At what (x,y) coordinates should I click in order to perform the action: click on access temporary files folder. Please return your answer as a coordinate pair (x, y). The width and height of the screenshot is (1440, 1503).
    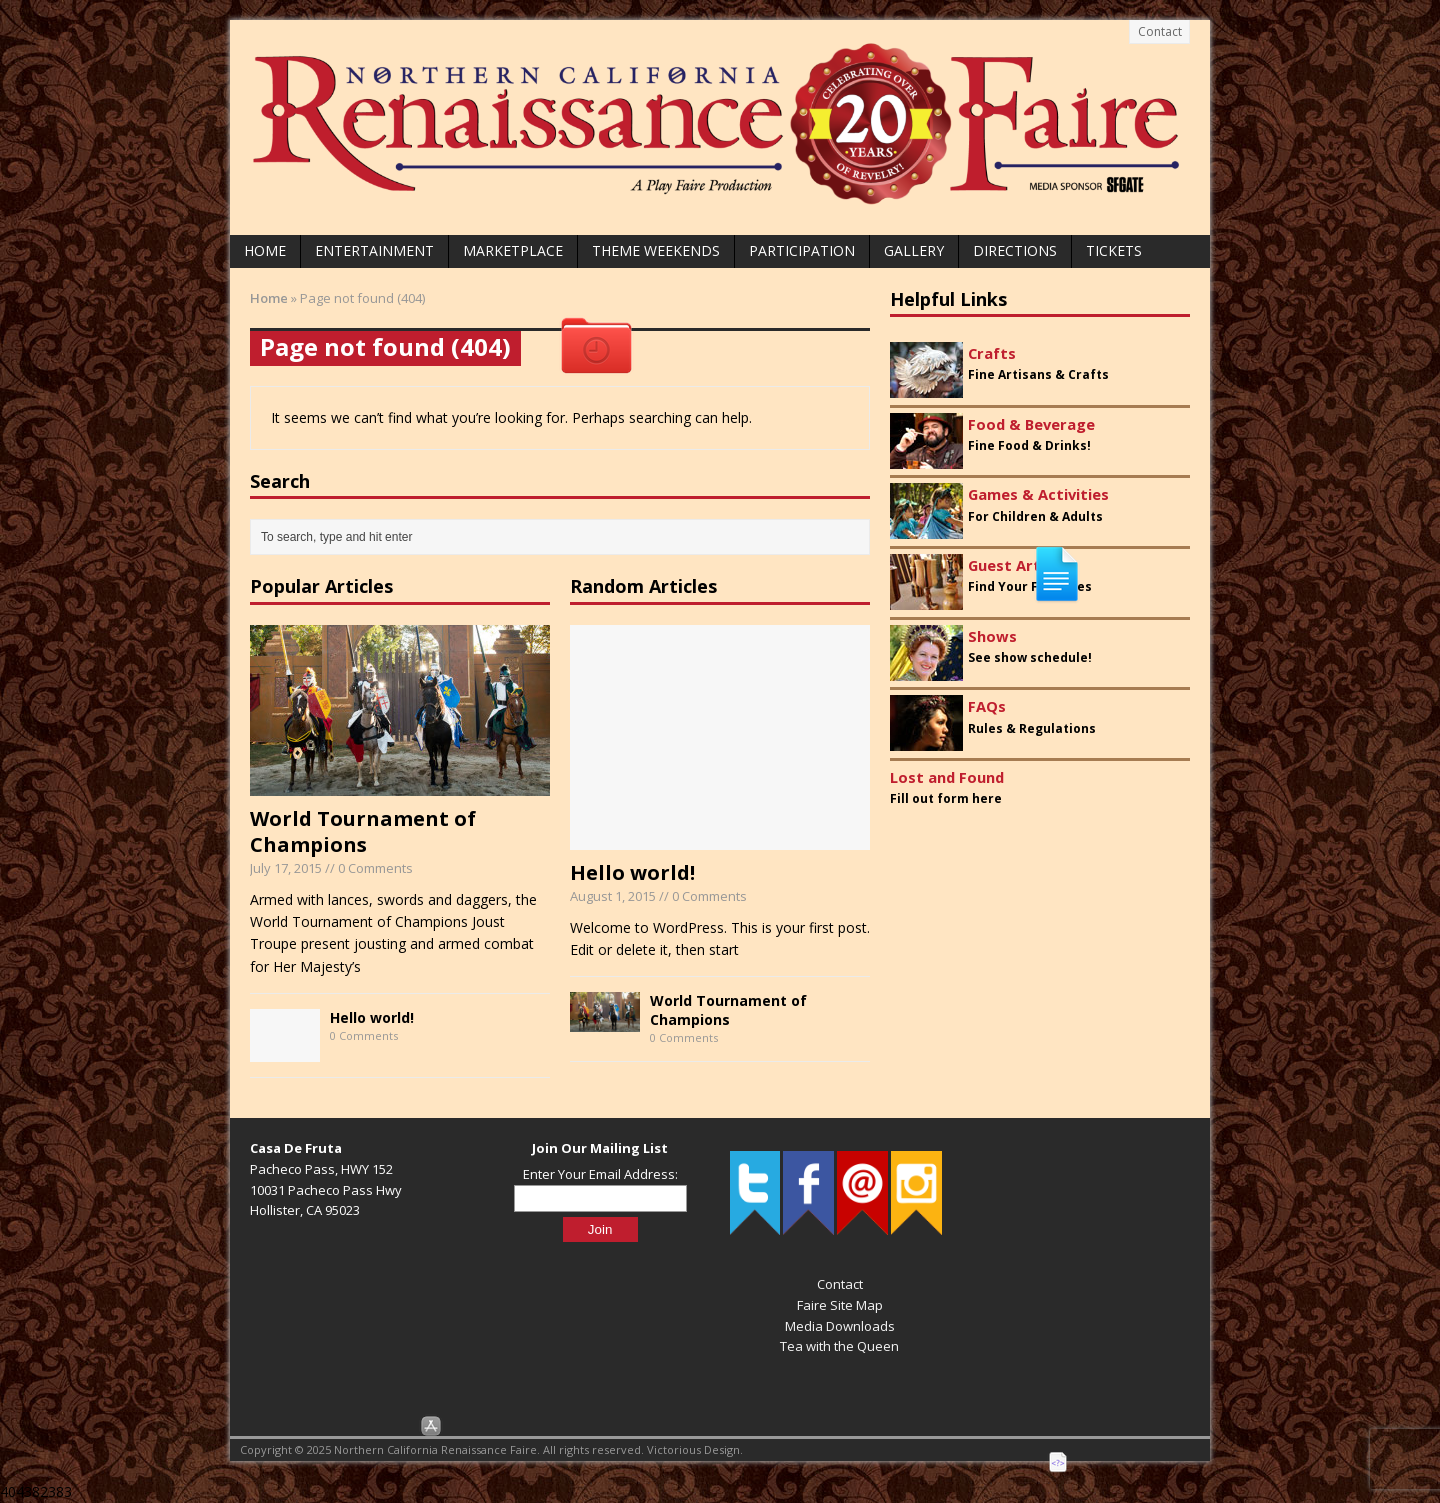
    Looking at the image, I should click on (596, 345).